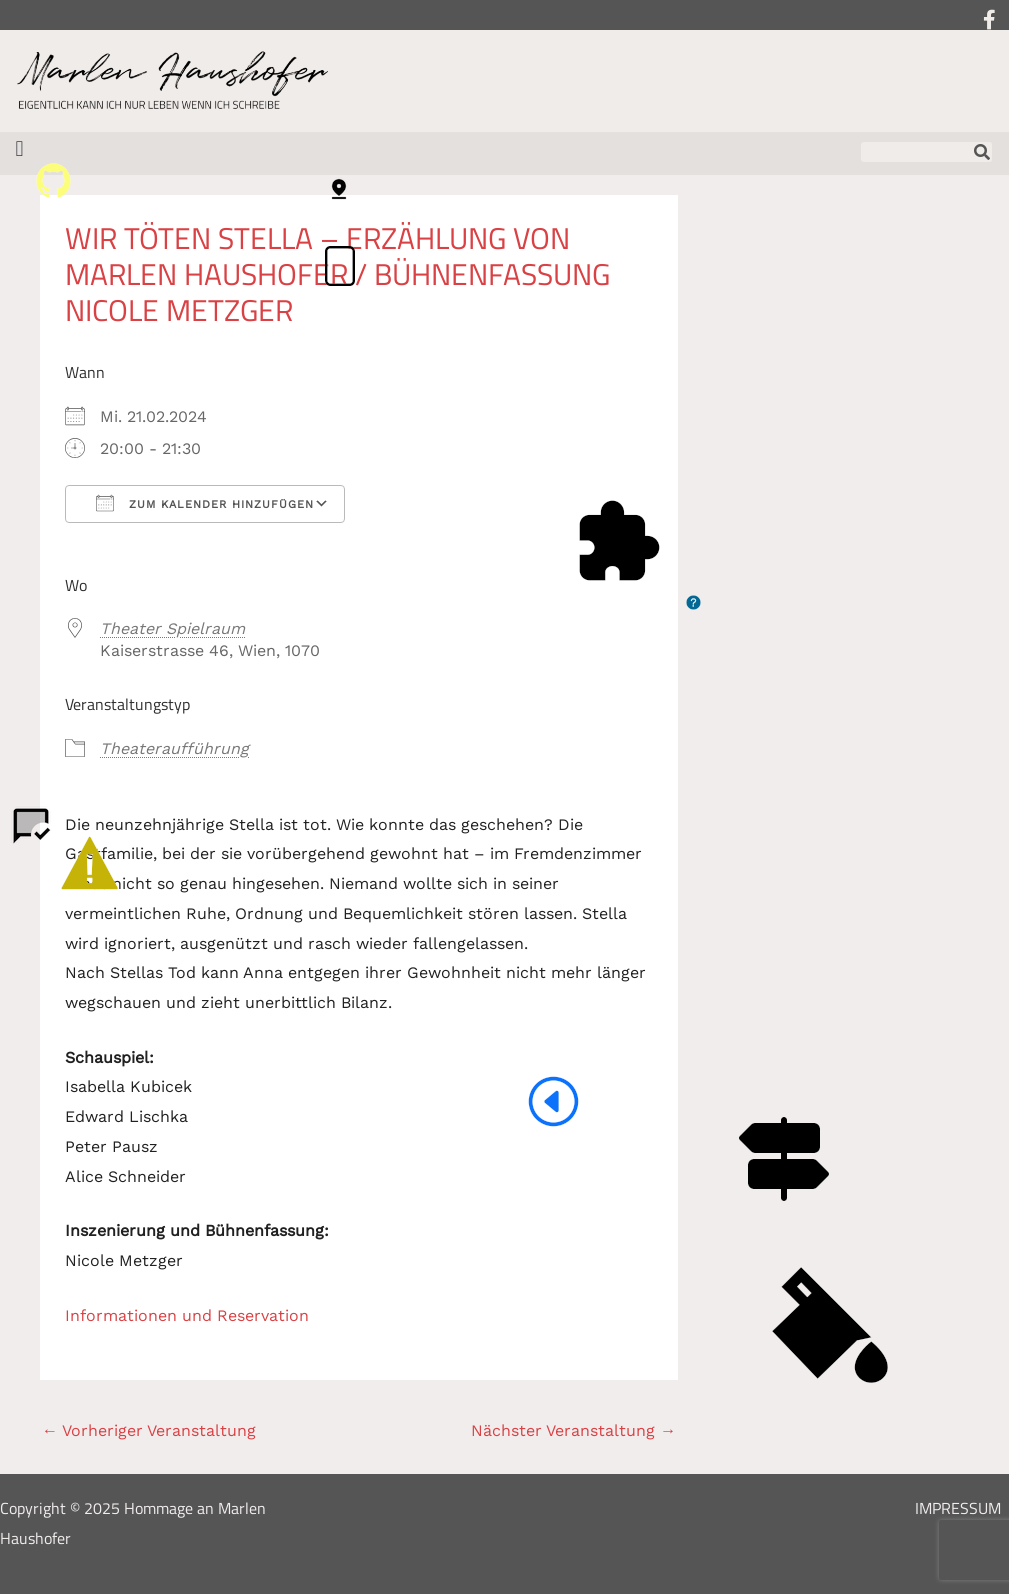 This screenshot has height=1594, width=1009. Describe the element at coordinates (89, 863) in the screenshot. I see `indicates a warning or alert condition` at that location.